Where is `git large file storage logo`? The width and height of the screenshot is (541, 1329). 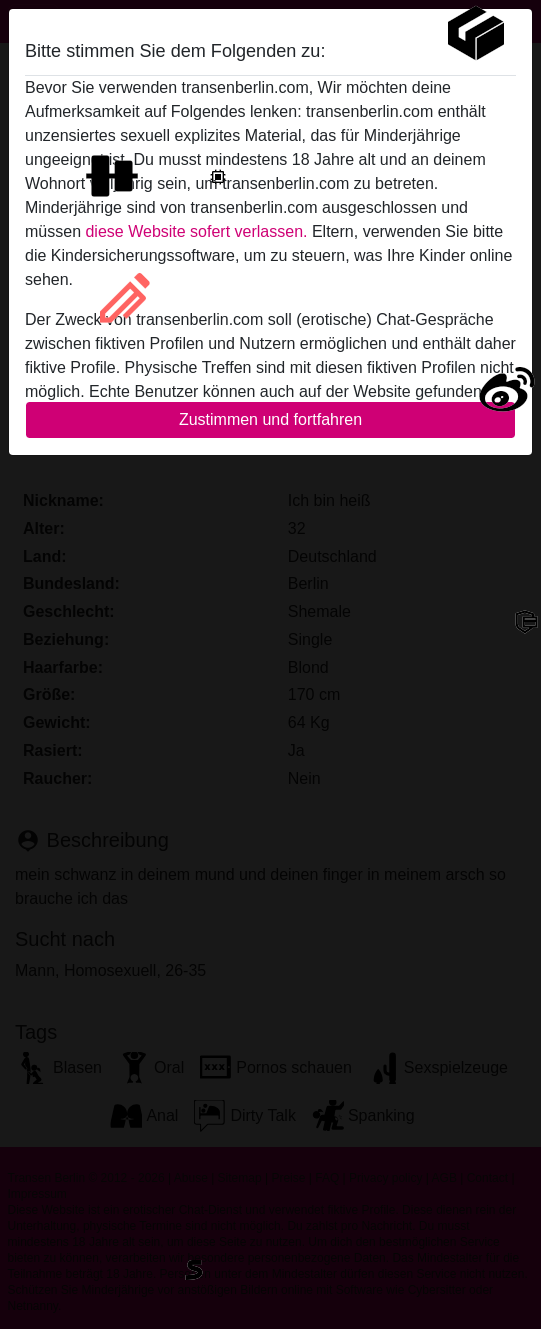
git large file storage logo is located at coordinates (476, 33).